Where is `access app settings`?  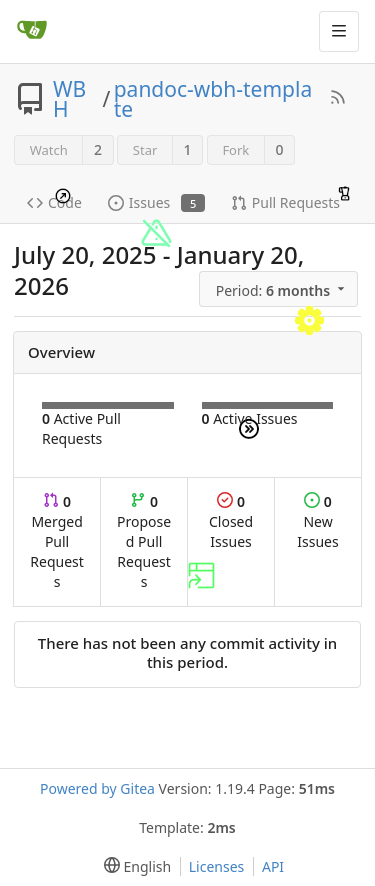
access app settings is located at coordinates (309, 320).